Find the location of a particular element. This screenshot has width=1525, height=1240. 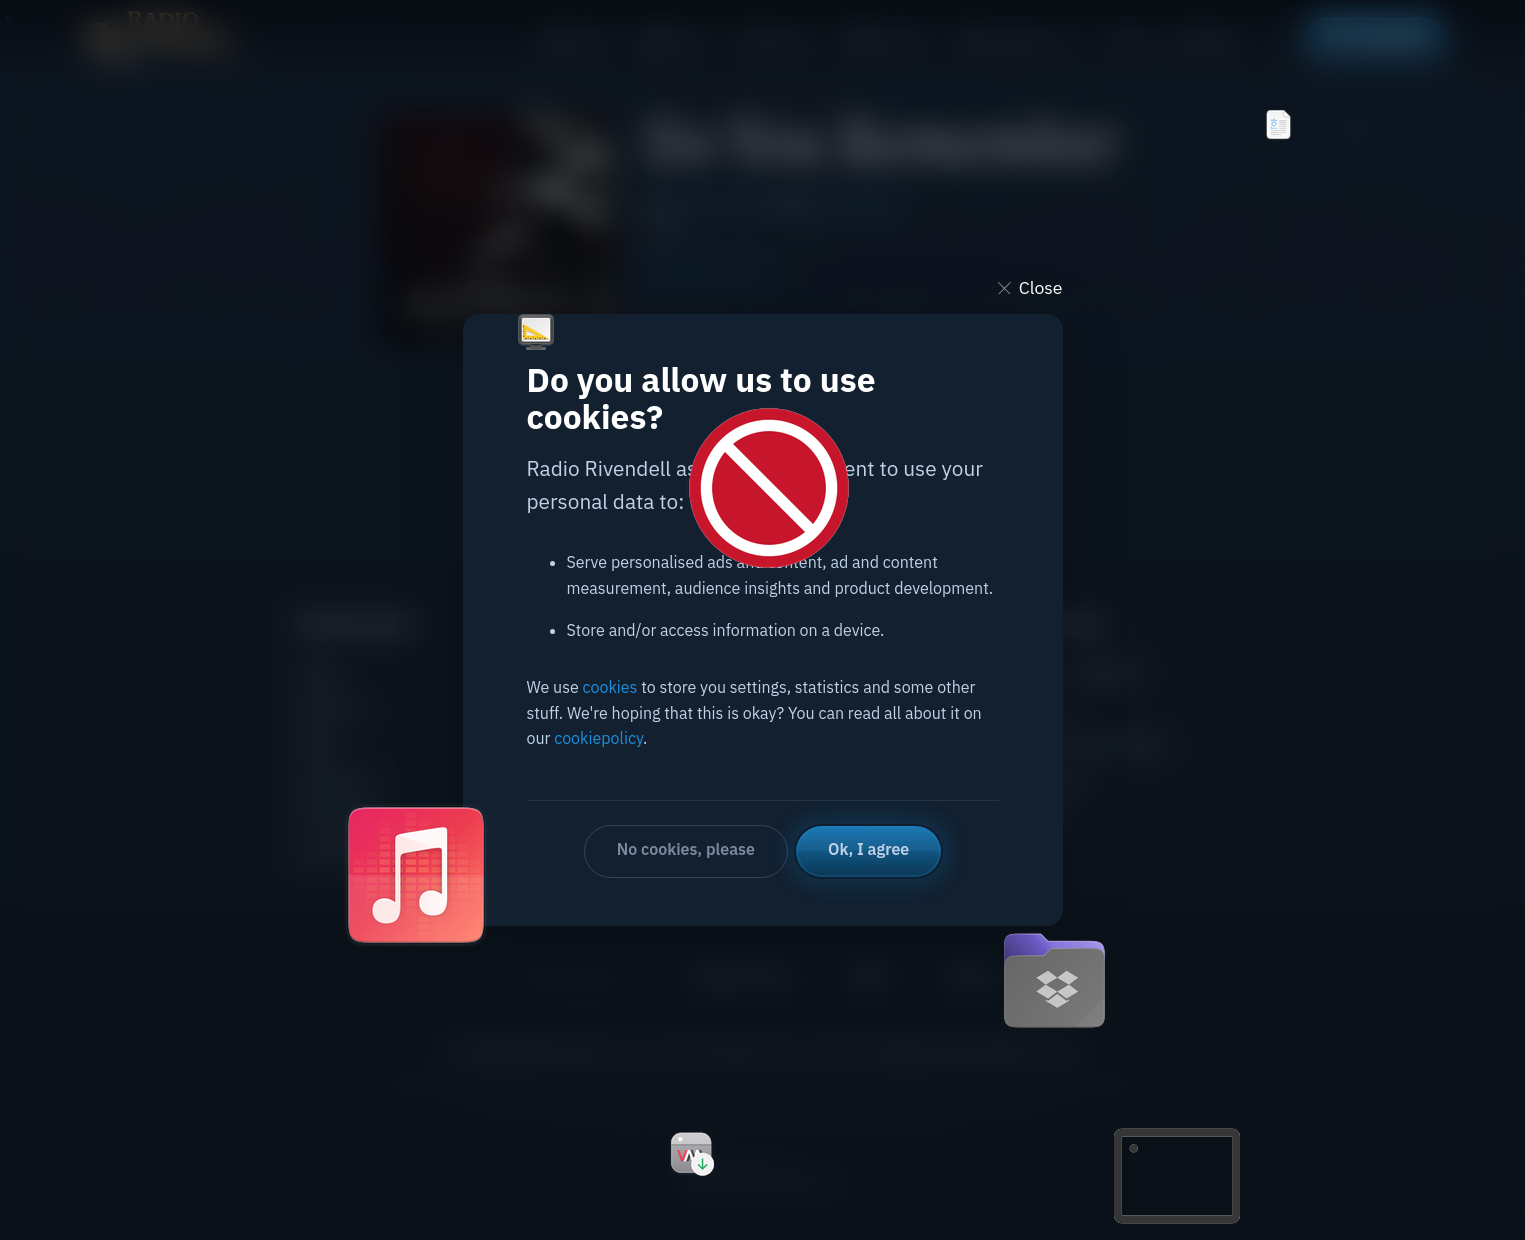

open a Hangul Word Processor (.hwp) document is located at coordinates (1278, 124).